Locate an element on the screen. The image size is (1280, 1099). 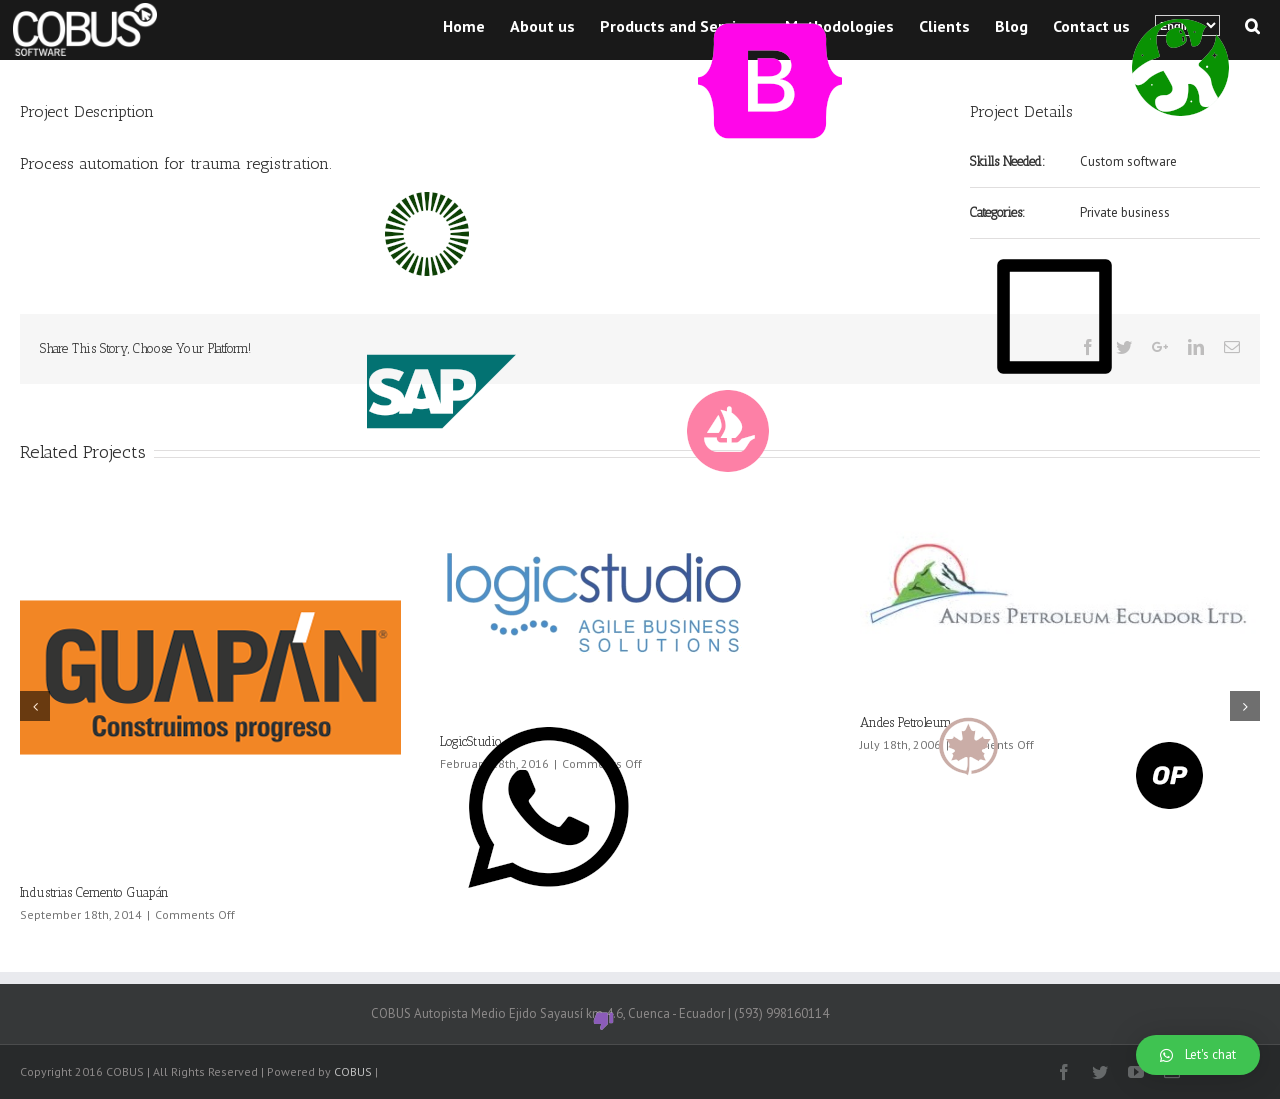
SAP enterprise software logo is located at coordinates (441, 391).